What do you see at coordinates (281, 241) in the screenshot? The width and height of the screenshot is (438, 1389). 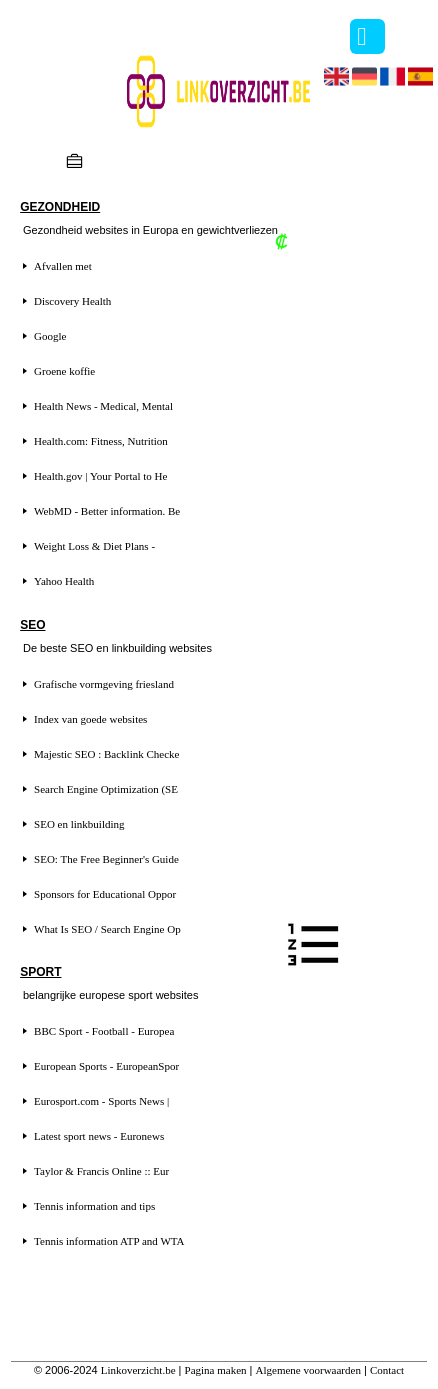 I see `indicates Costa Rican colón currency` at bounding box center [281, 241].